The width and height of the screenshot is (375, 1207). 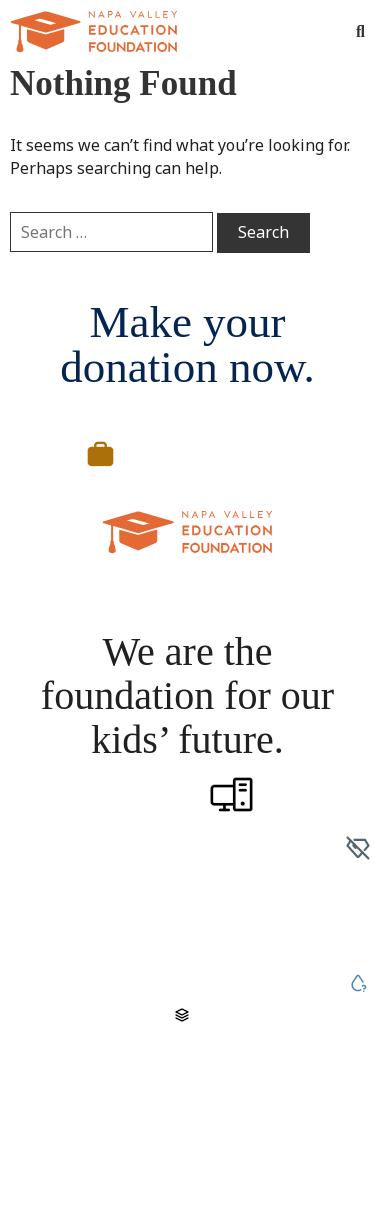 What do you see at coordinates (100, 454) in the screenshot?
I see `access work or business files` at bounding box center [100, 454].